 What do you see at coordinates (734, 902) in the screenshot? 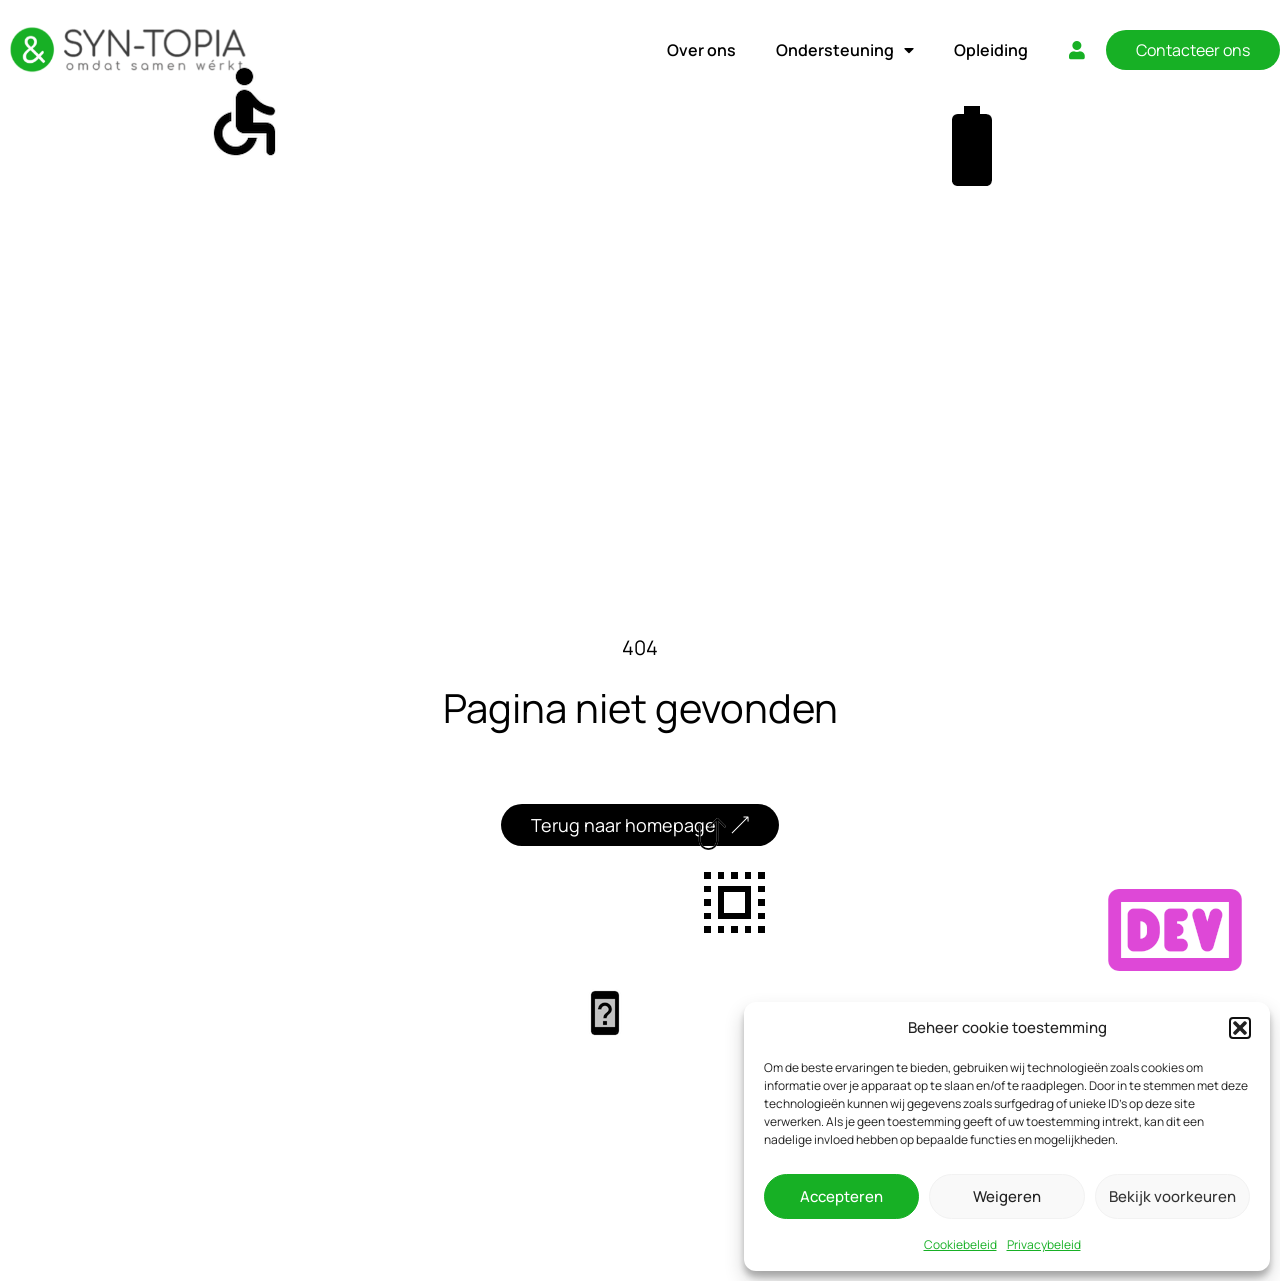
I see `select all items in the current view` at bounding box center [734, 902].